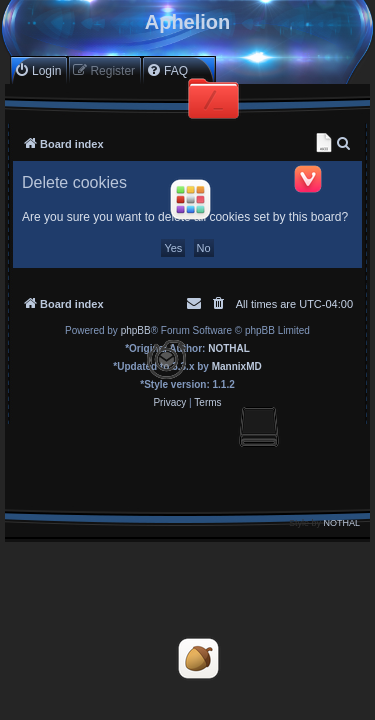 The width and height of the screenshot is (375, 720). I want to click on open the app grid or launcher, so click(190, 199).